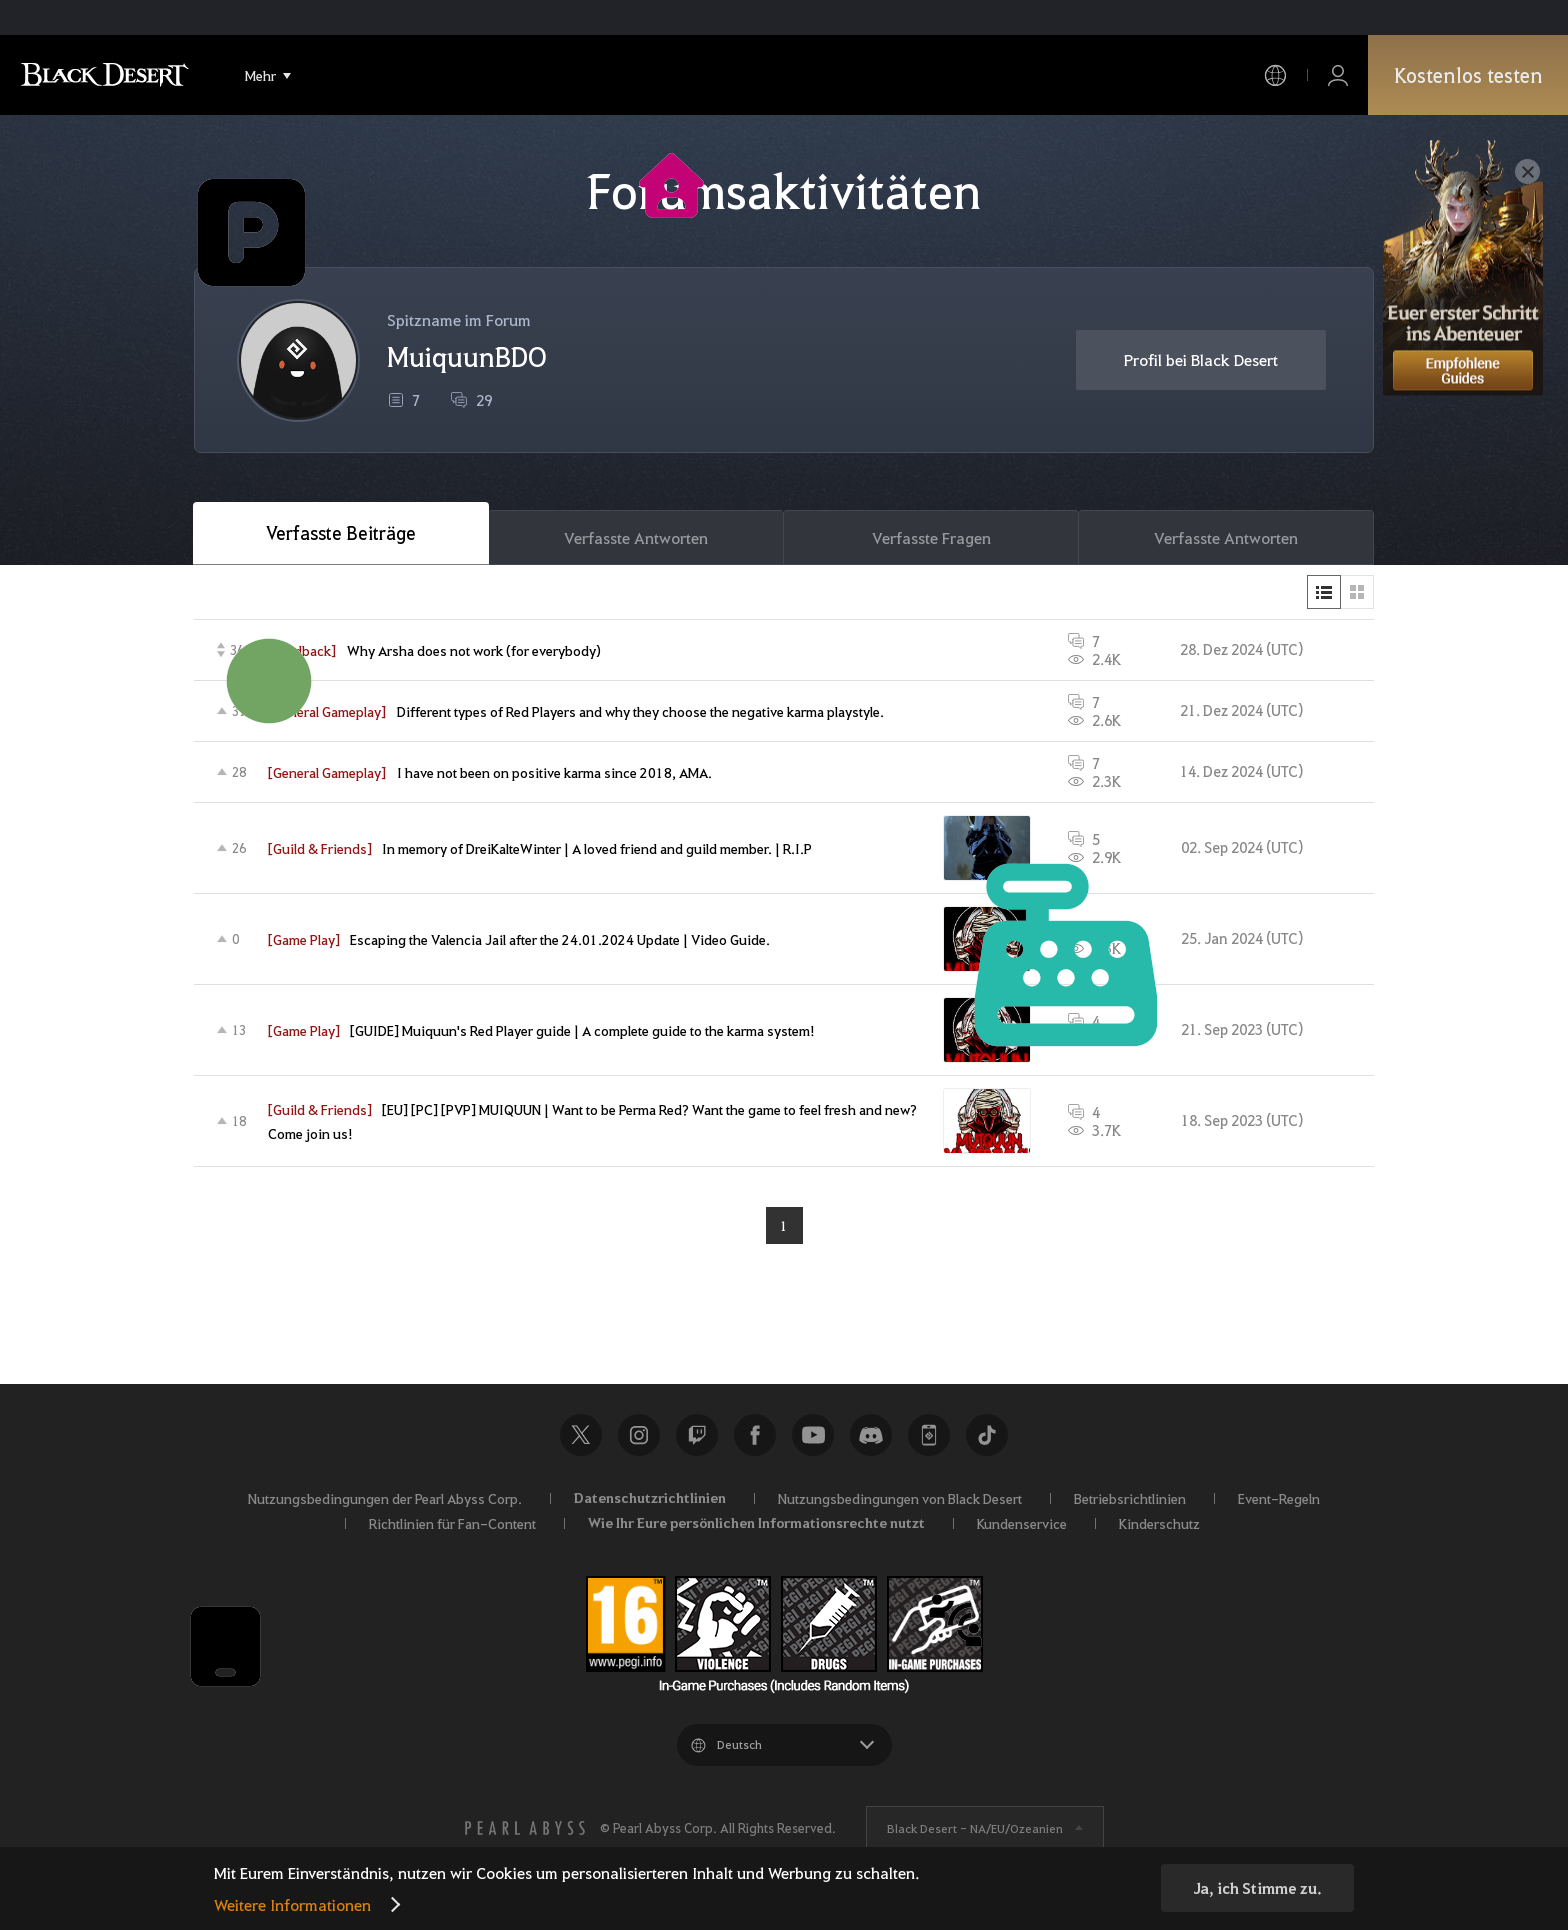 The height and width of the screenshot is (1930, 1568). What do you see at coordinates (269, 681) in the screenshot?
I see `indicates an unread notification or new item` at bounding box center [269, 681].